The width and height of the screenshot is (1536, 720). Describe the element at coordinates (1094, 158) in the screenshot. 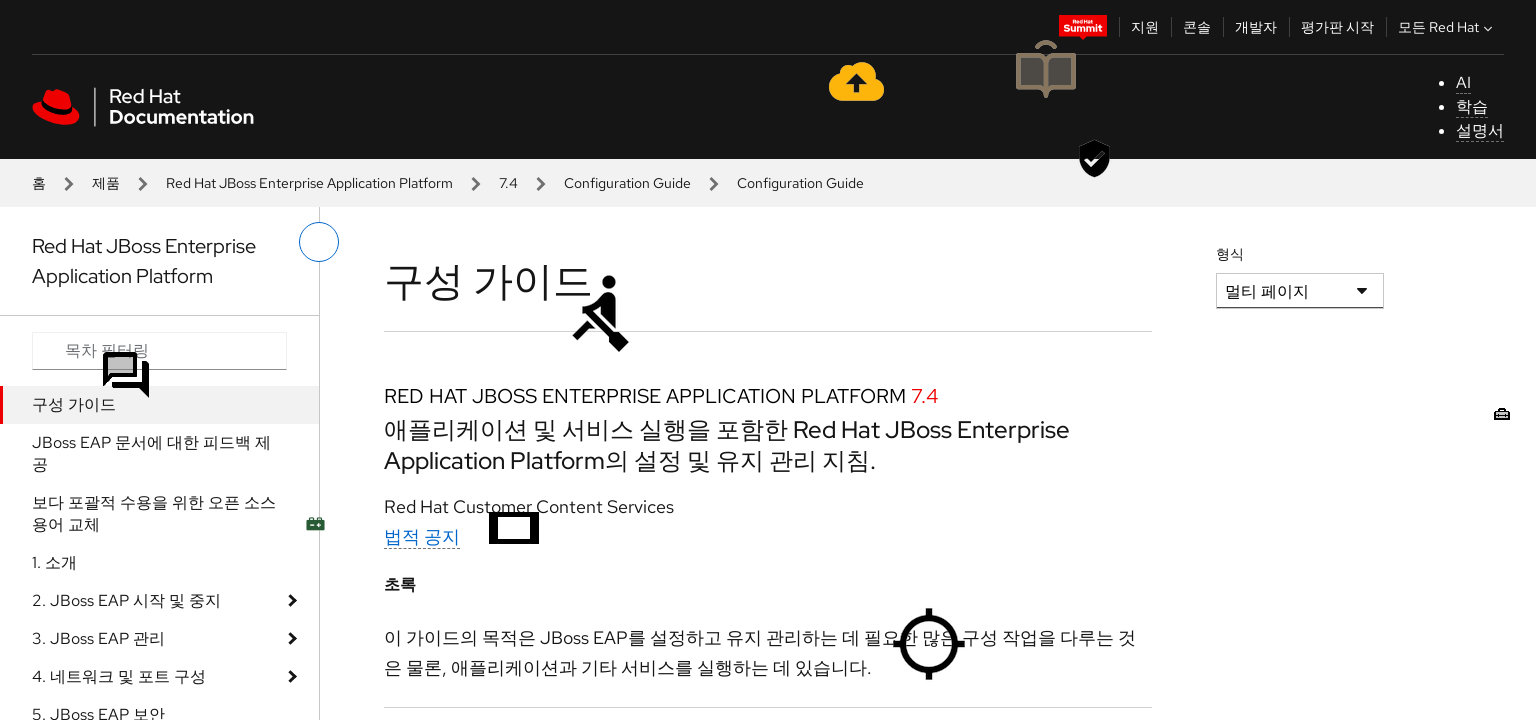

I see `indicates a verified or trusted user account` at that location.